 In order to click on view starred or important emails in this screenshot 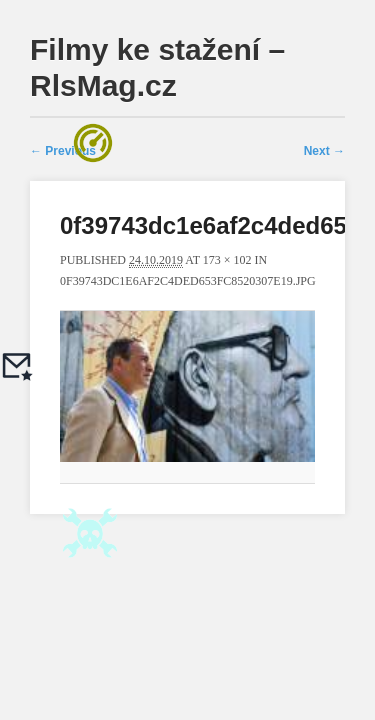, I will do `click(16, 365)`.